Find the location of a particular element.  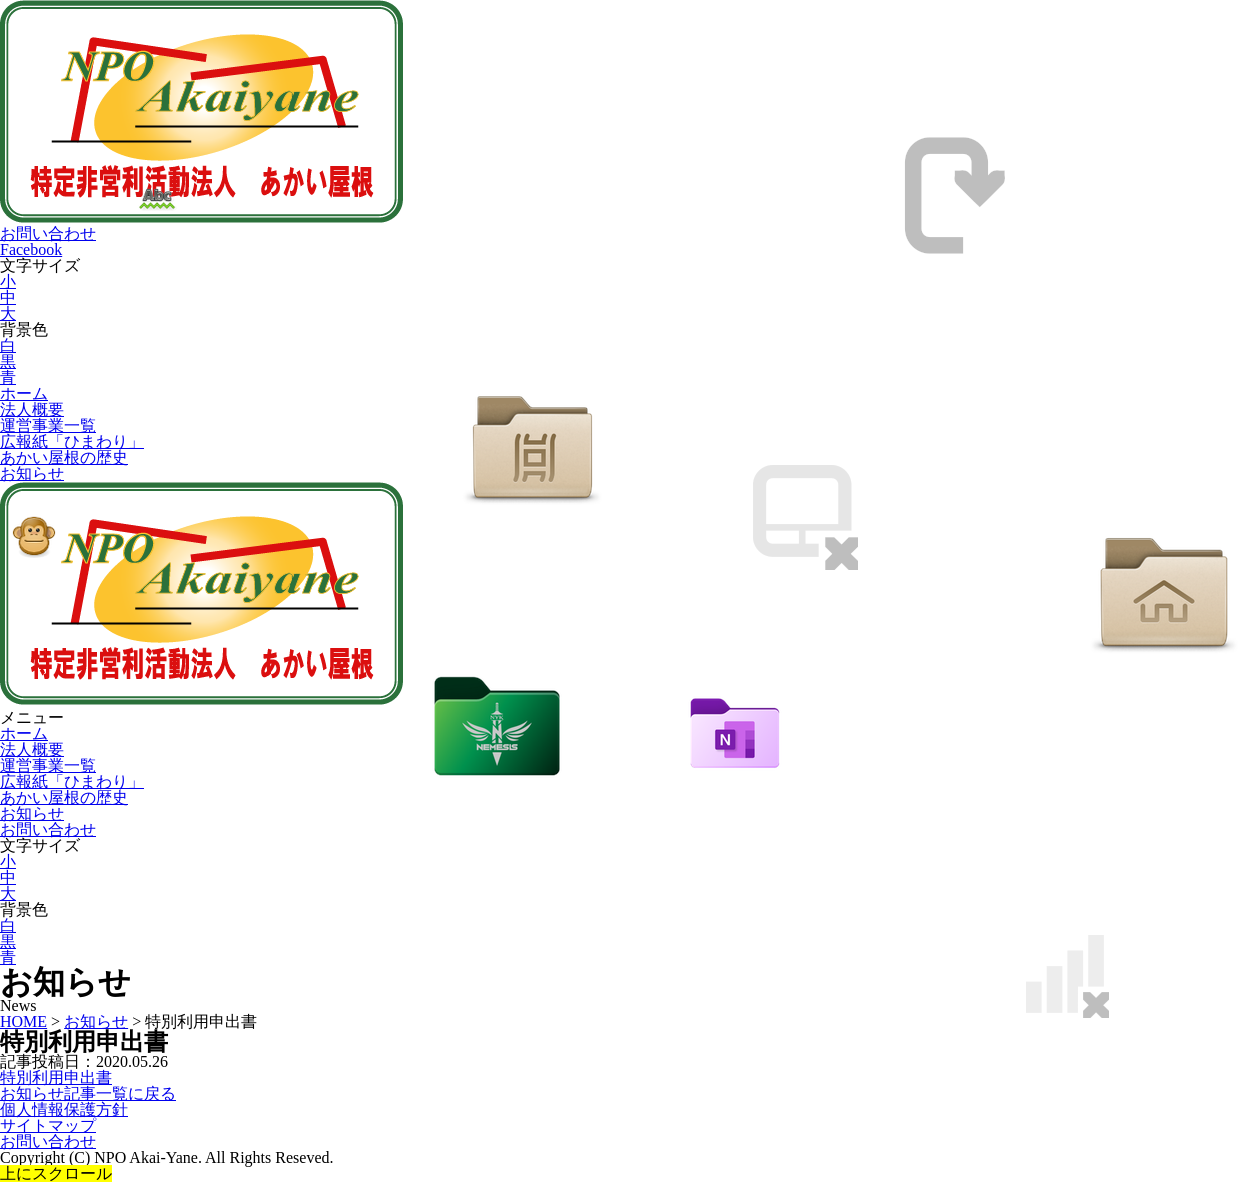

check spelling in document is located at coordinates (157, 199).